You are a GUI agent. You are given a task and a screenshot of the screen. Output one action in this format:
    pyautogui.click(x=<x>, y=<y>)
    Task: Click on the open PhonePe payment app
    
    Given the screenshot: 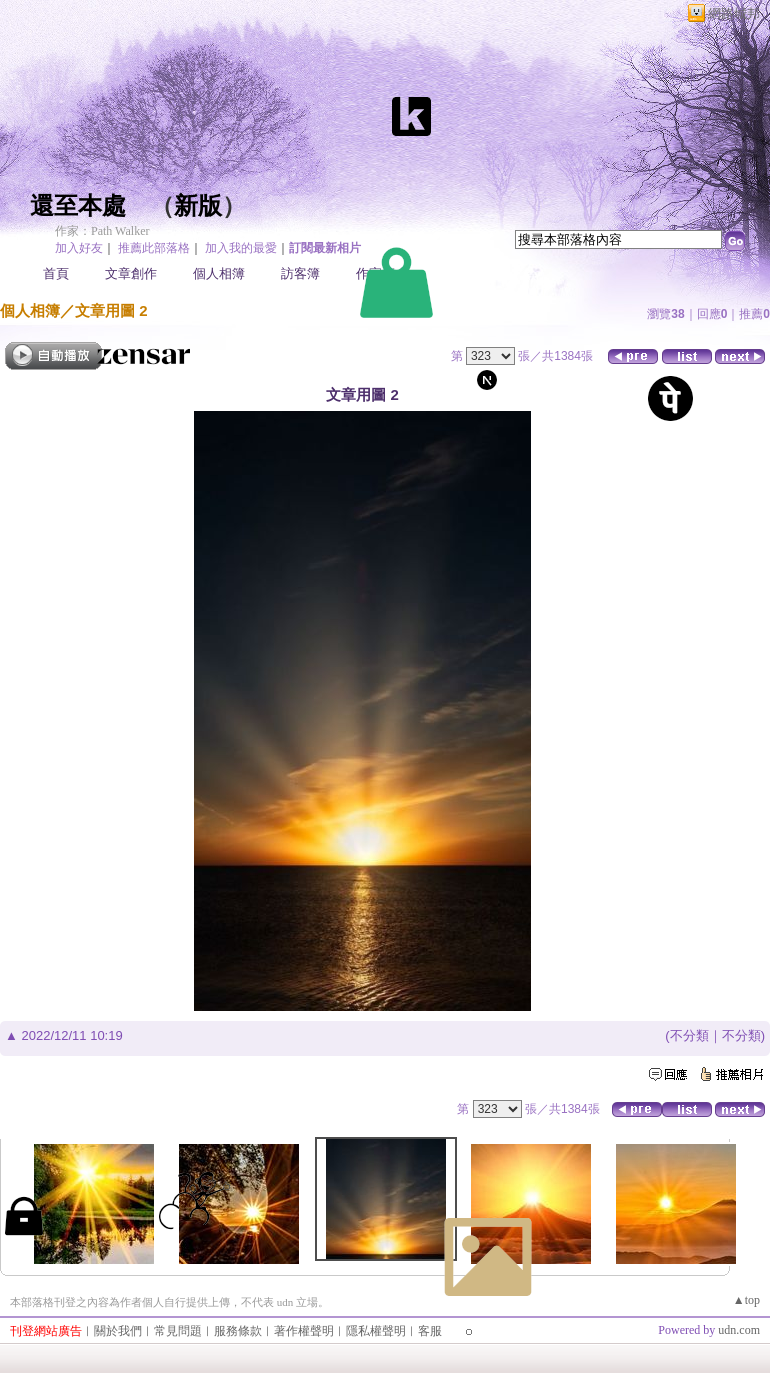 What is the action you would take?
    pyautogui.click(x=670, y=398)
    